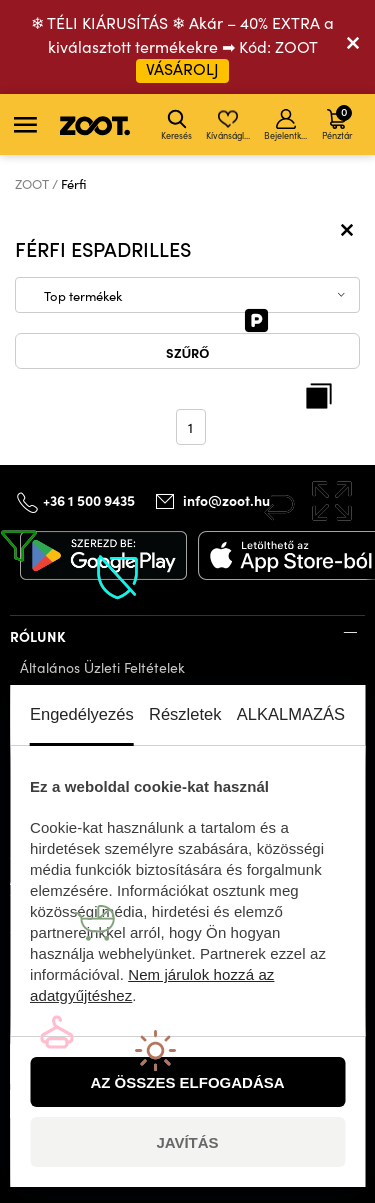 The height and width of the screenshot is (1203, 375). I want to click on copy to clipboard, so click(319, 396).